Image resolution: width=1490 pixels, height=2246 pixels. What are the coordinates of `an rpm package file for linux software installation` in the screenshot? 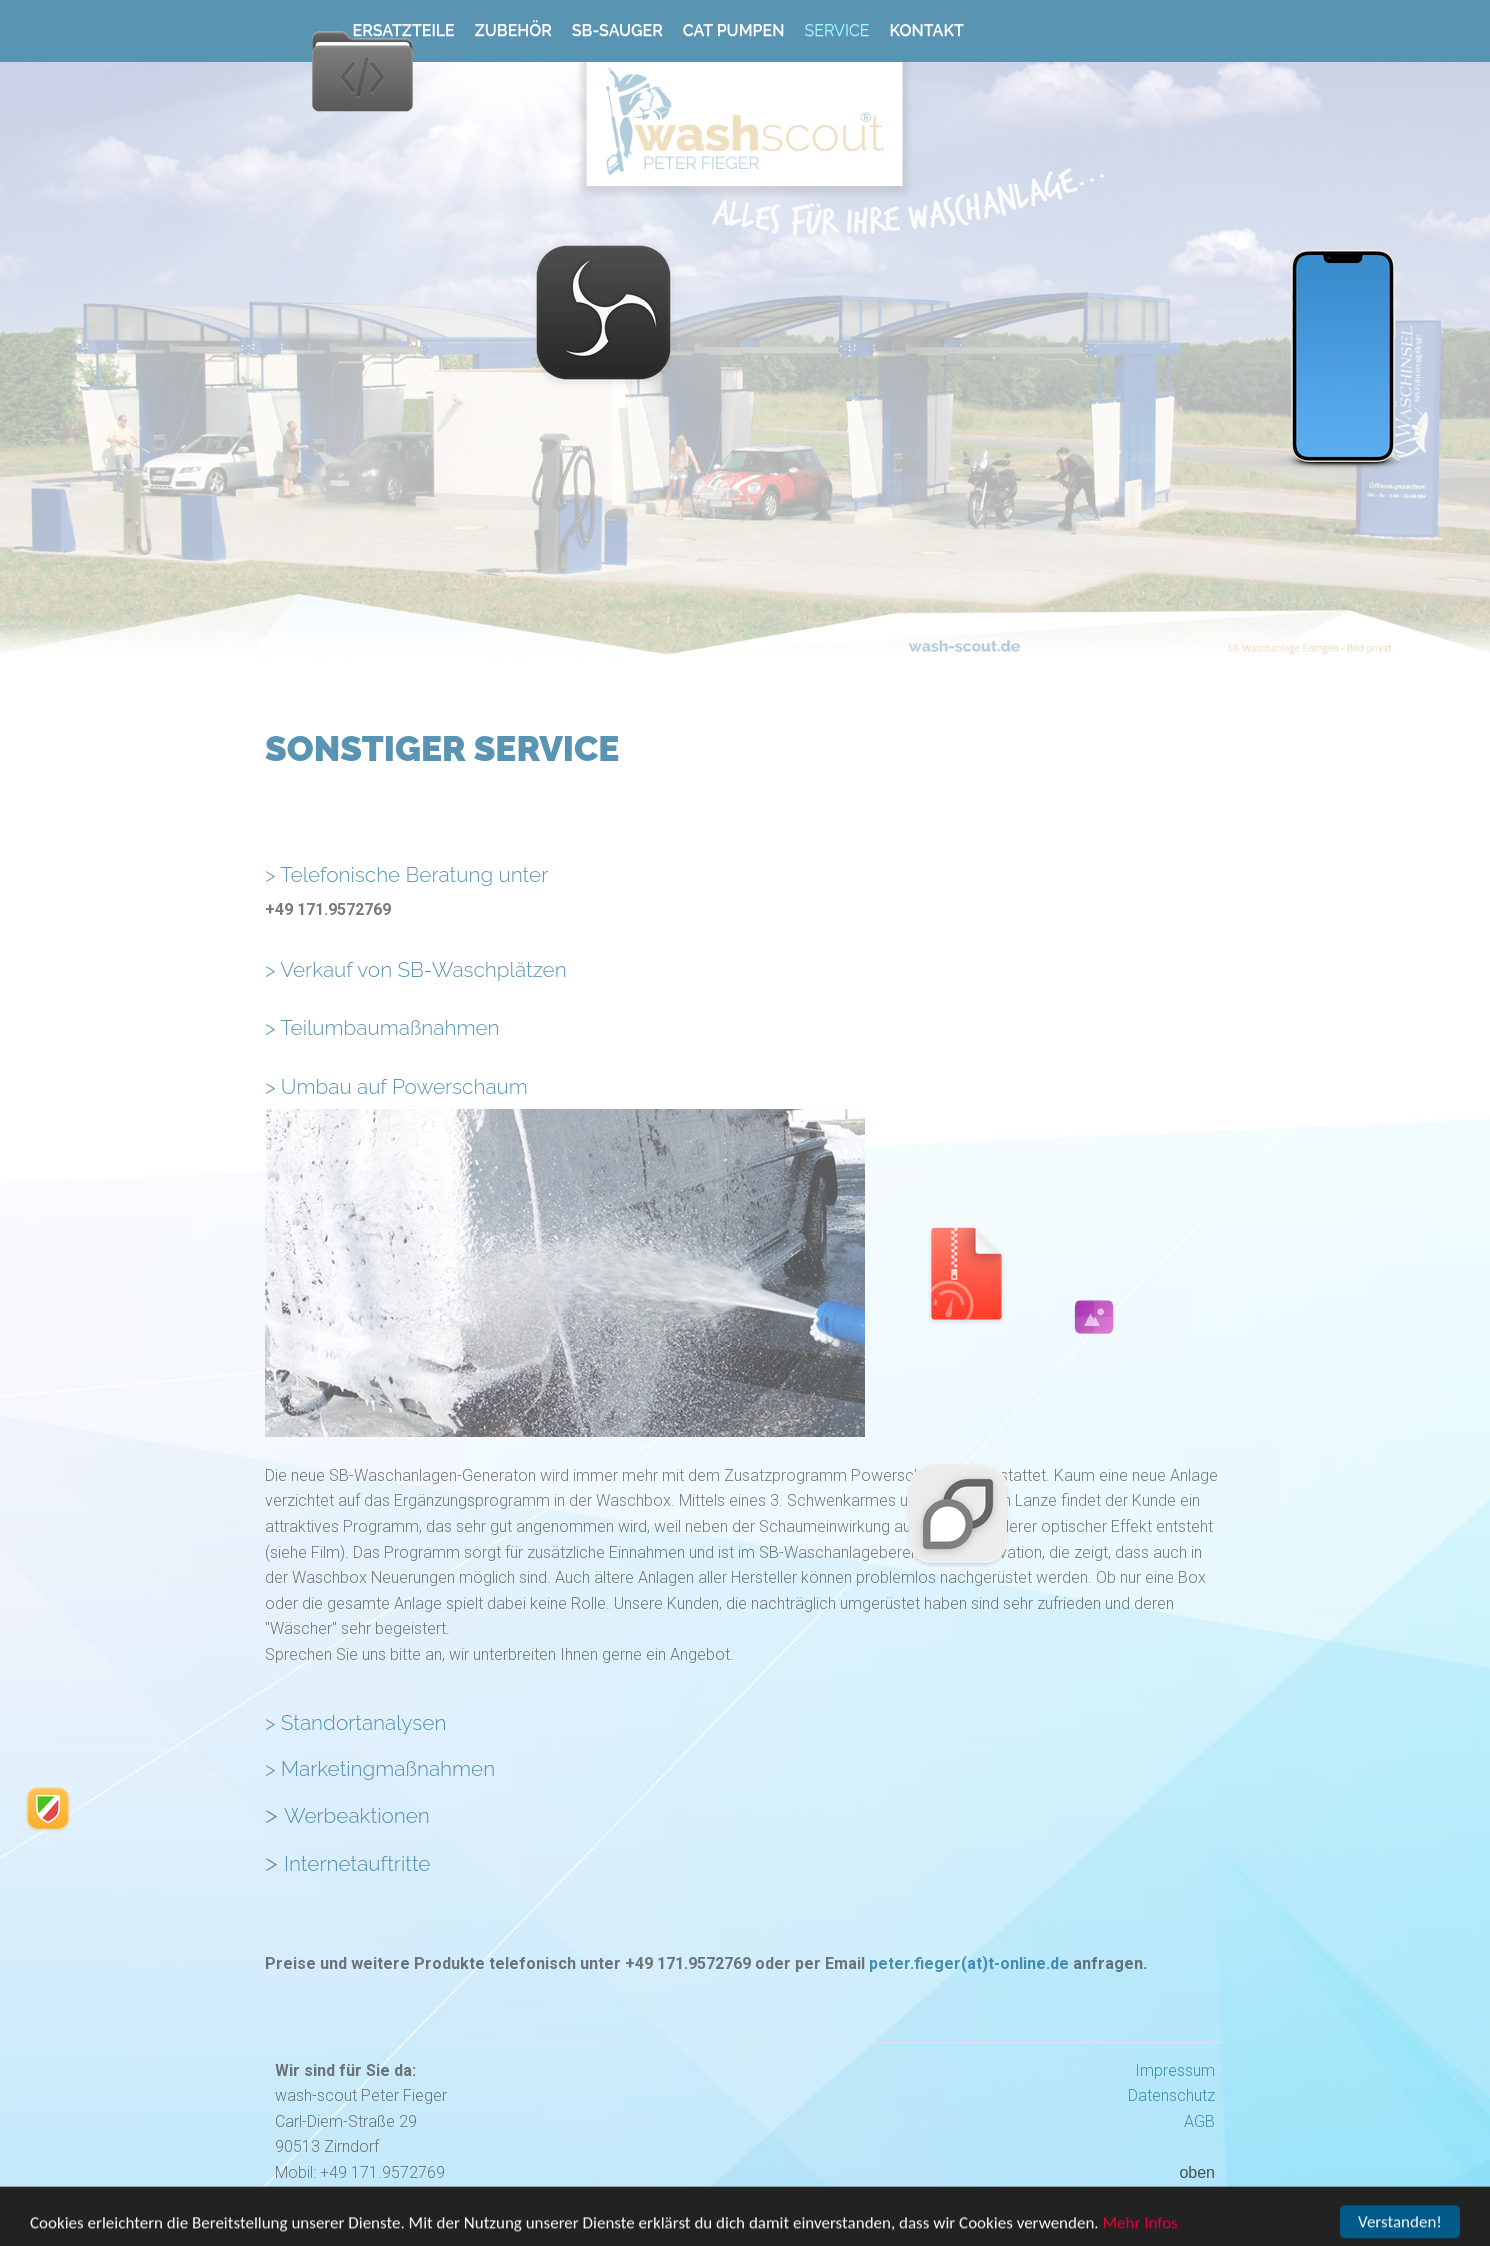 It's located at (966, 1275).